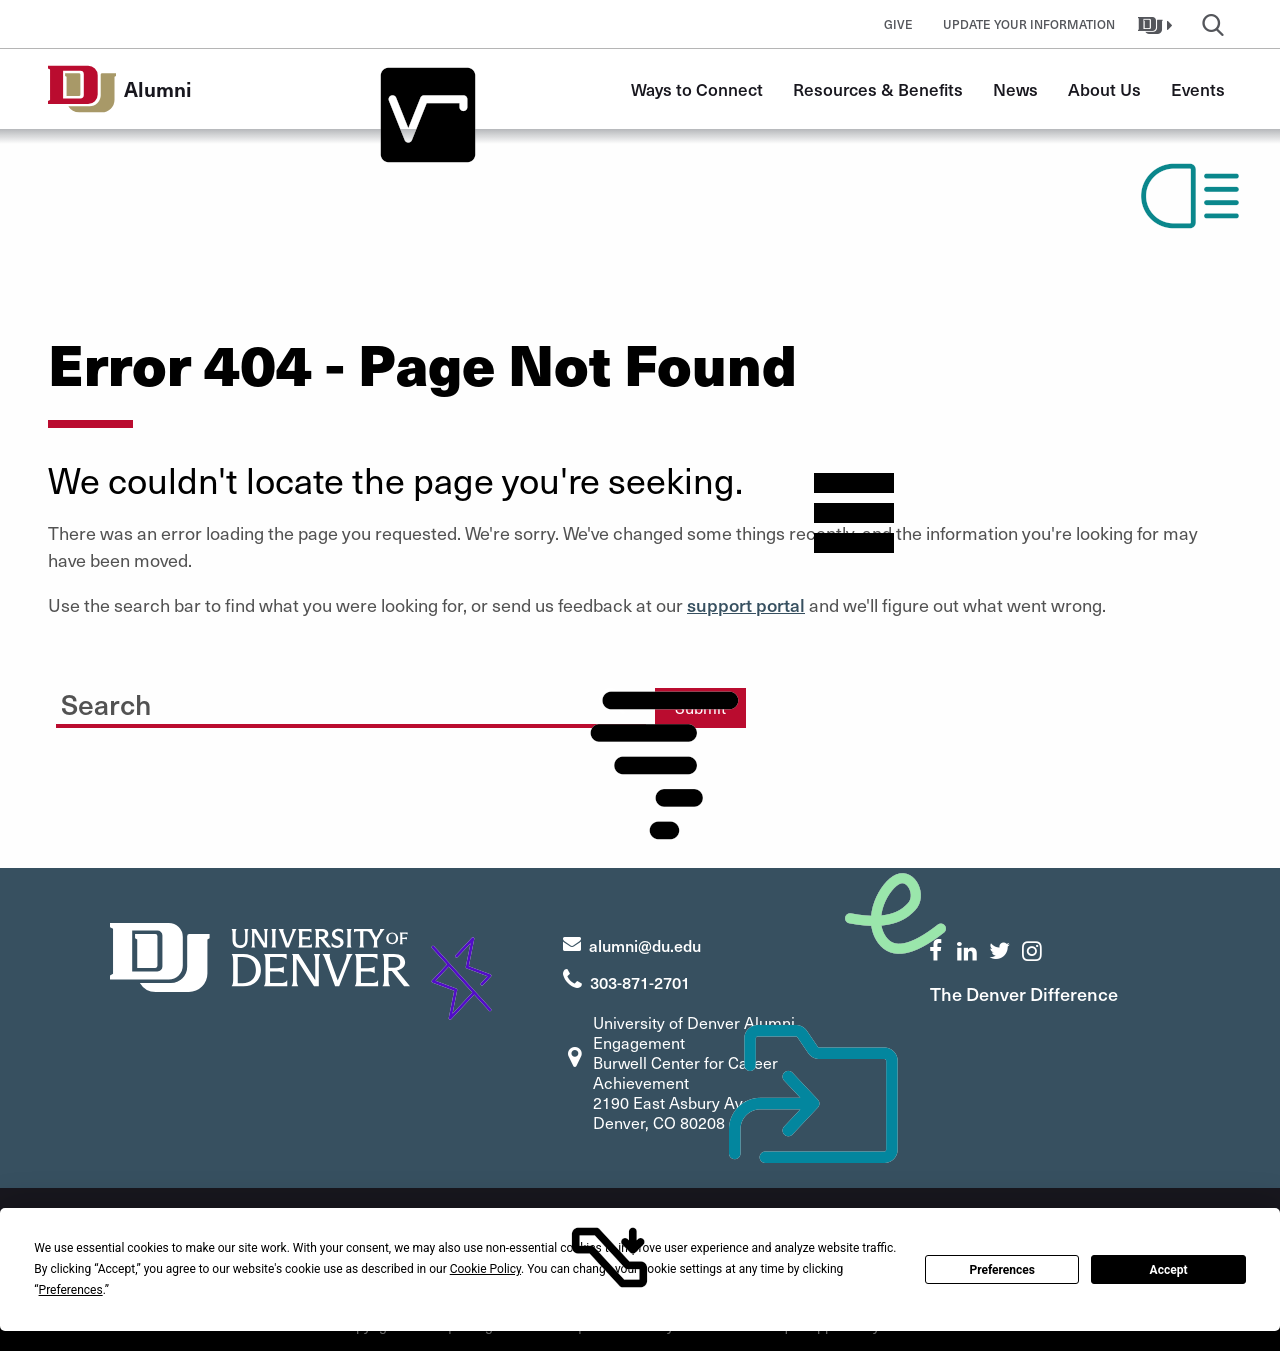 This screenshot has height=1351, width=1280. Describe the element at coordinates (821, 1094) in the screenshot. I see `access a linked or shortcut folder` at that location.